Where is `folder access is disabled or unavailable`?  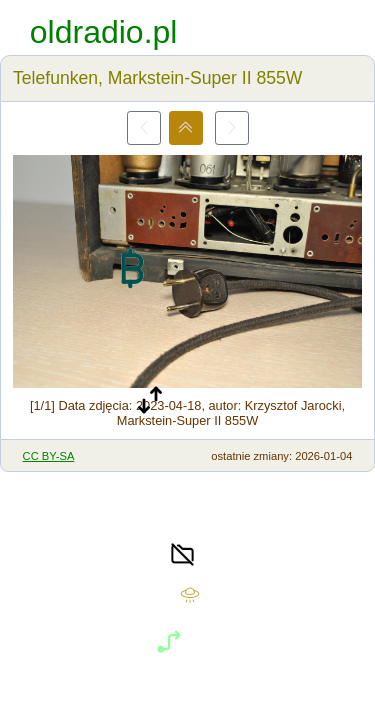
folder access is disabled or unavailable is located at coordinates (182, 554).